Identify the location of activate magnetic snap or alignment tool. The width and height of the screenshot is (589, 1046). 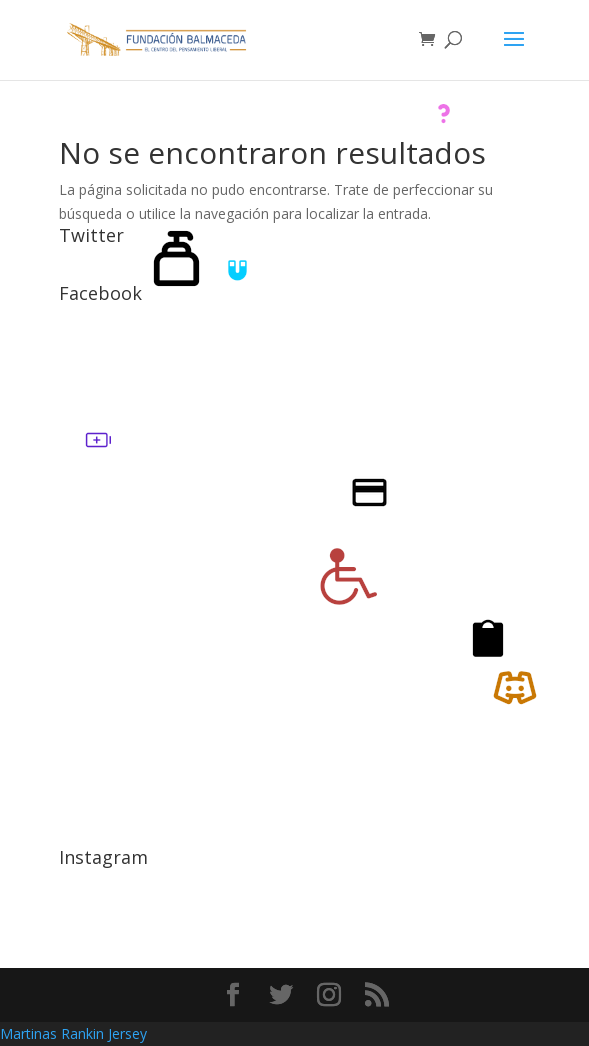
(237, 269).